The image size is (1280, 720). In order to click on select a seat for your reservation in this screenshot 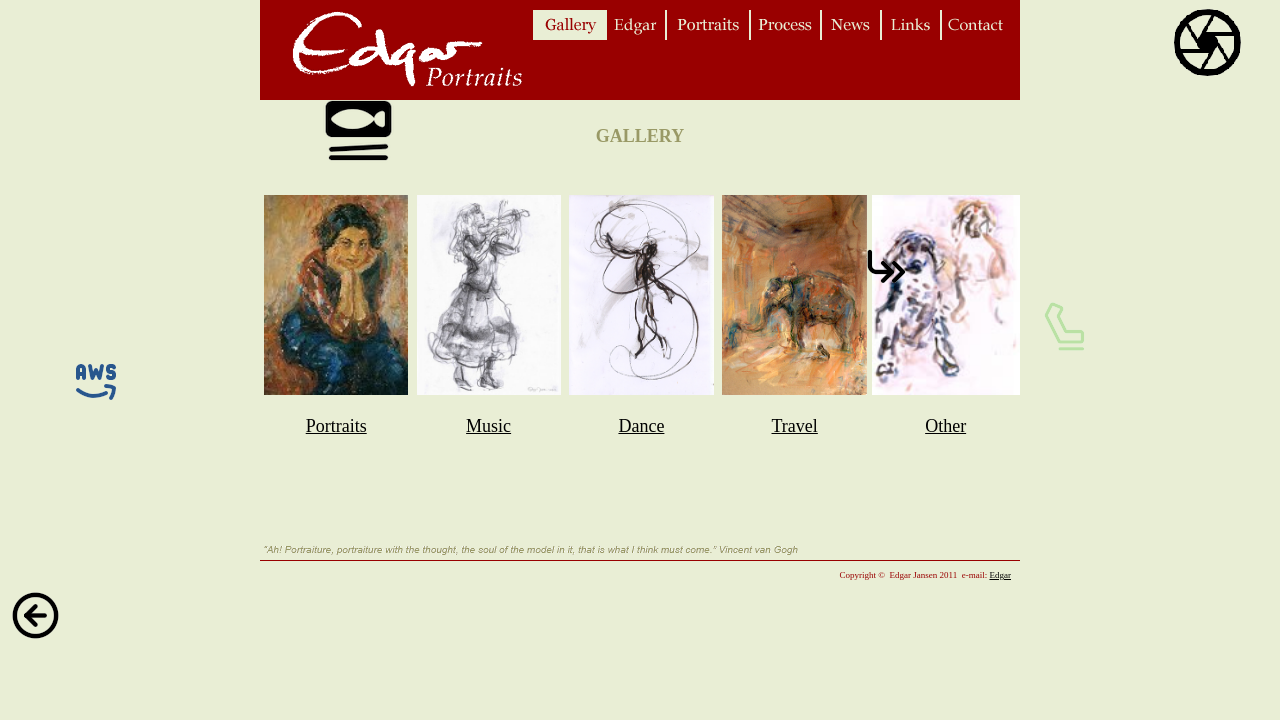, I will do `click(1063, 326)`.